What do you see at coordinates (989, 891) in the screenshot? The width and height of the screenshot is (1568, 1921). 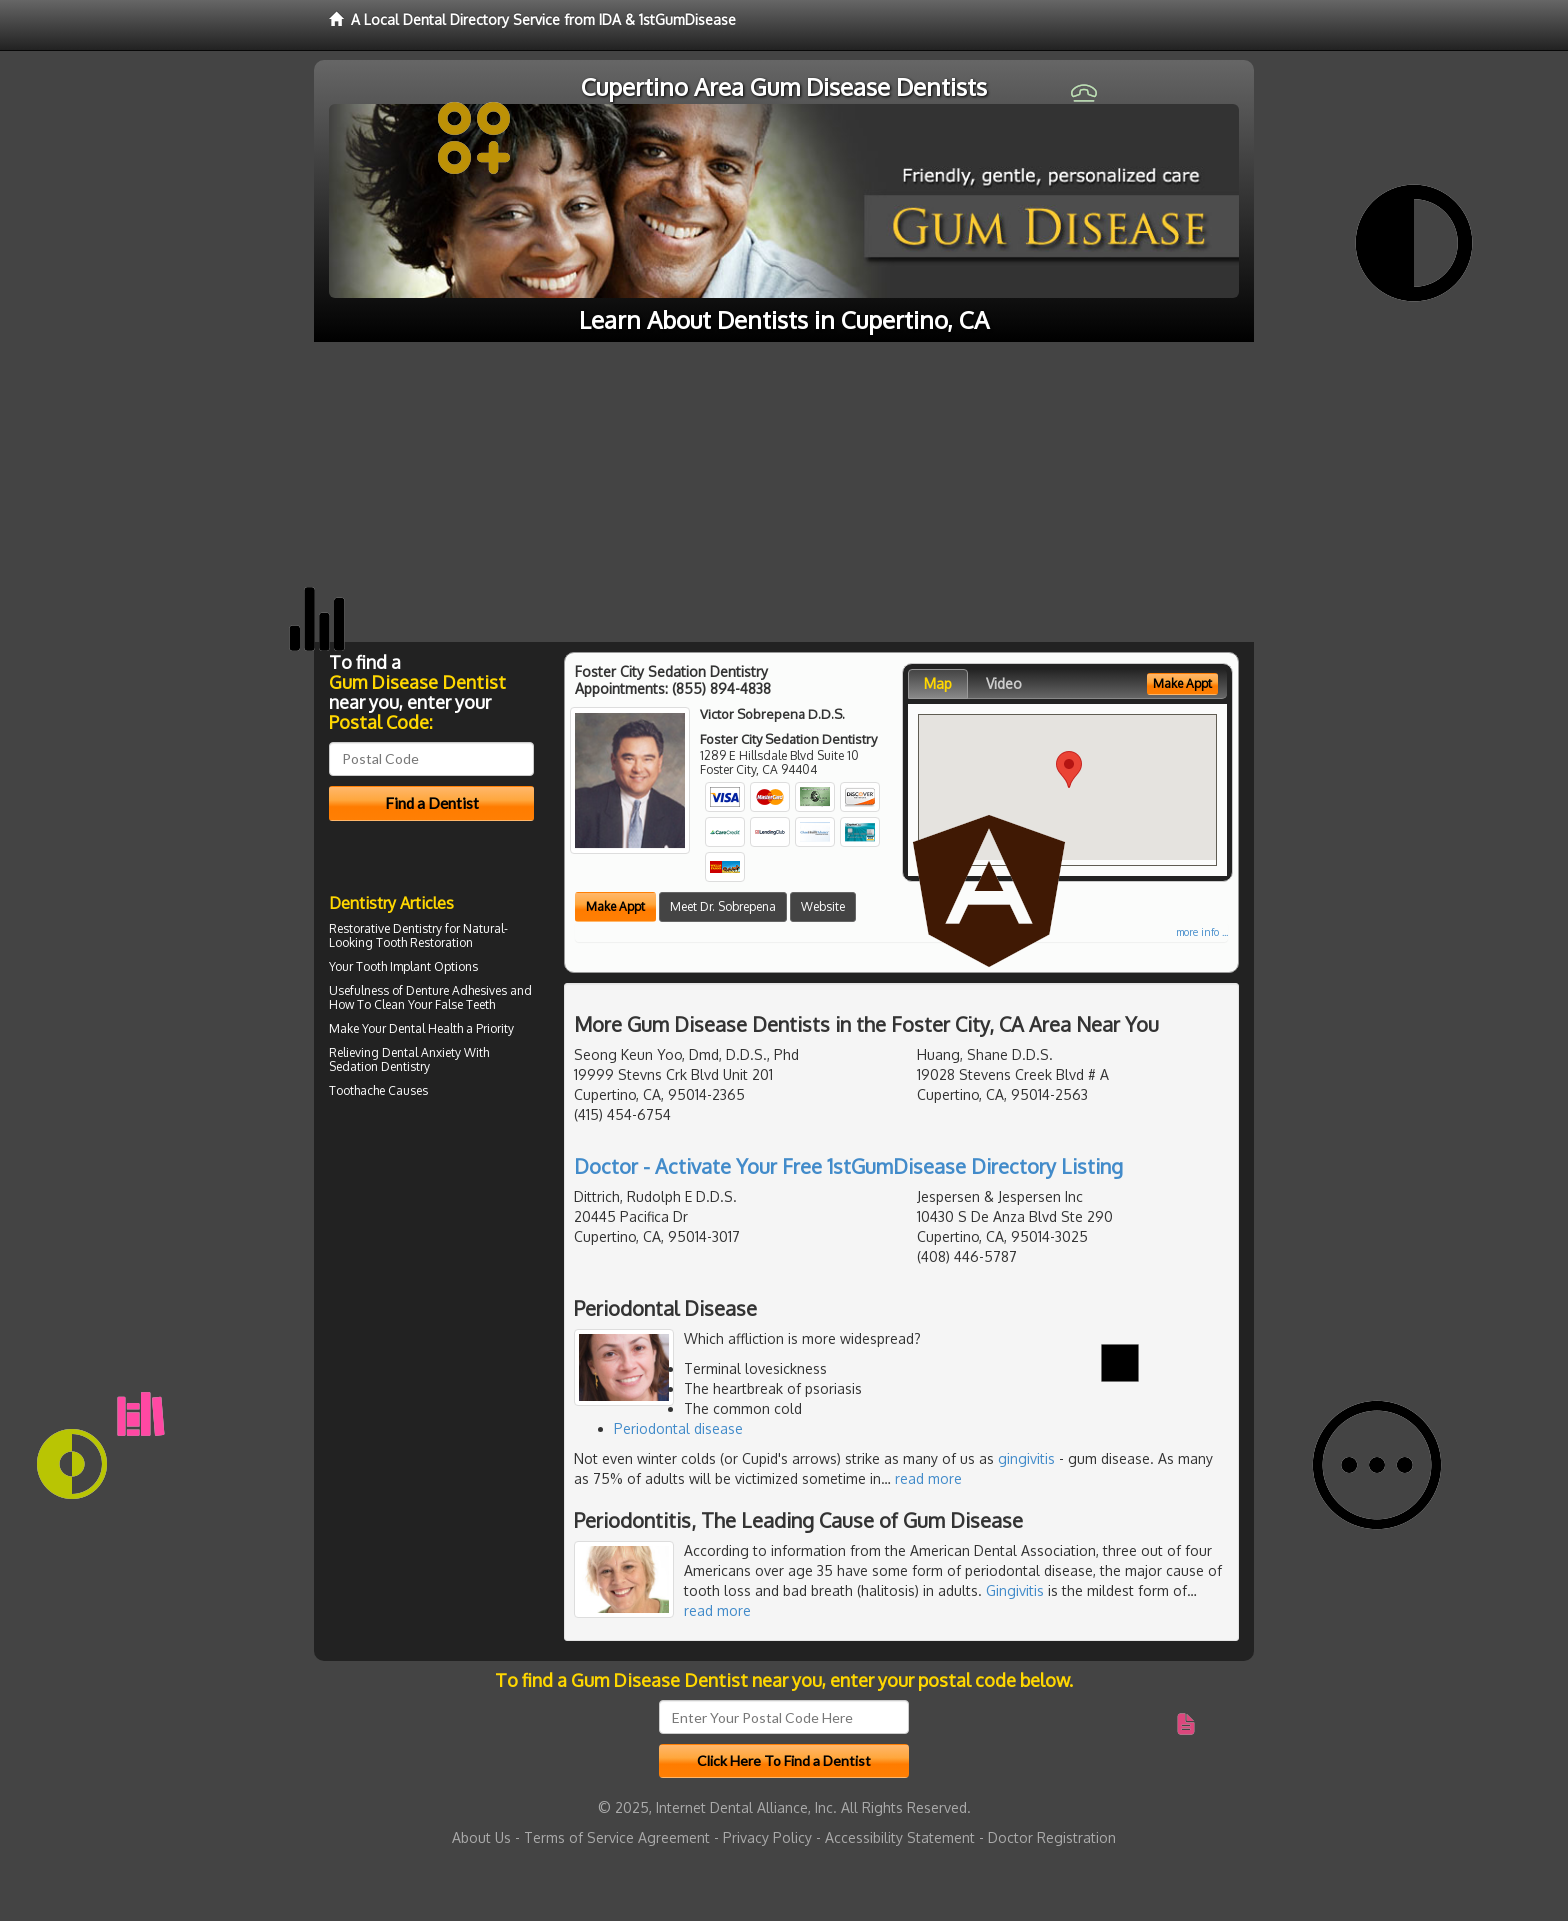 I see `angular framework logo` at bounding box center [989, 891].